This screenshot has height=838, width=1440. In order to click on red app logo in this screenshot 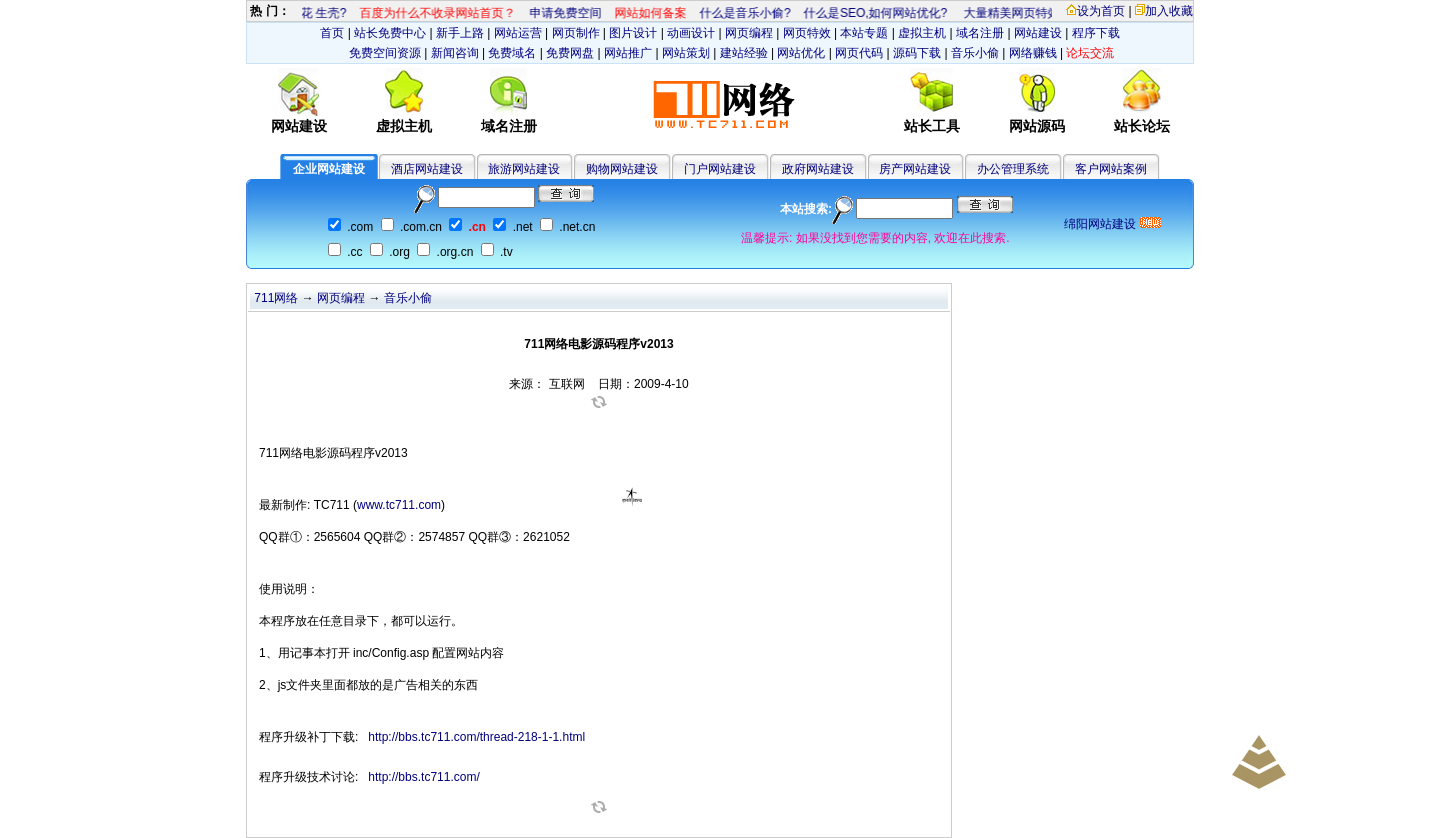, I will do `click(1259, 762)`.